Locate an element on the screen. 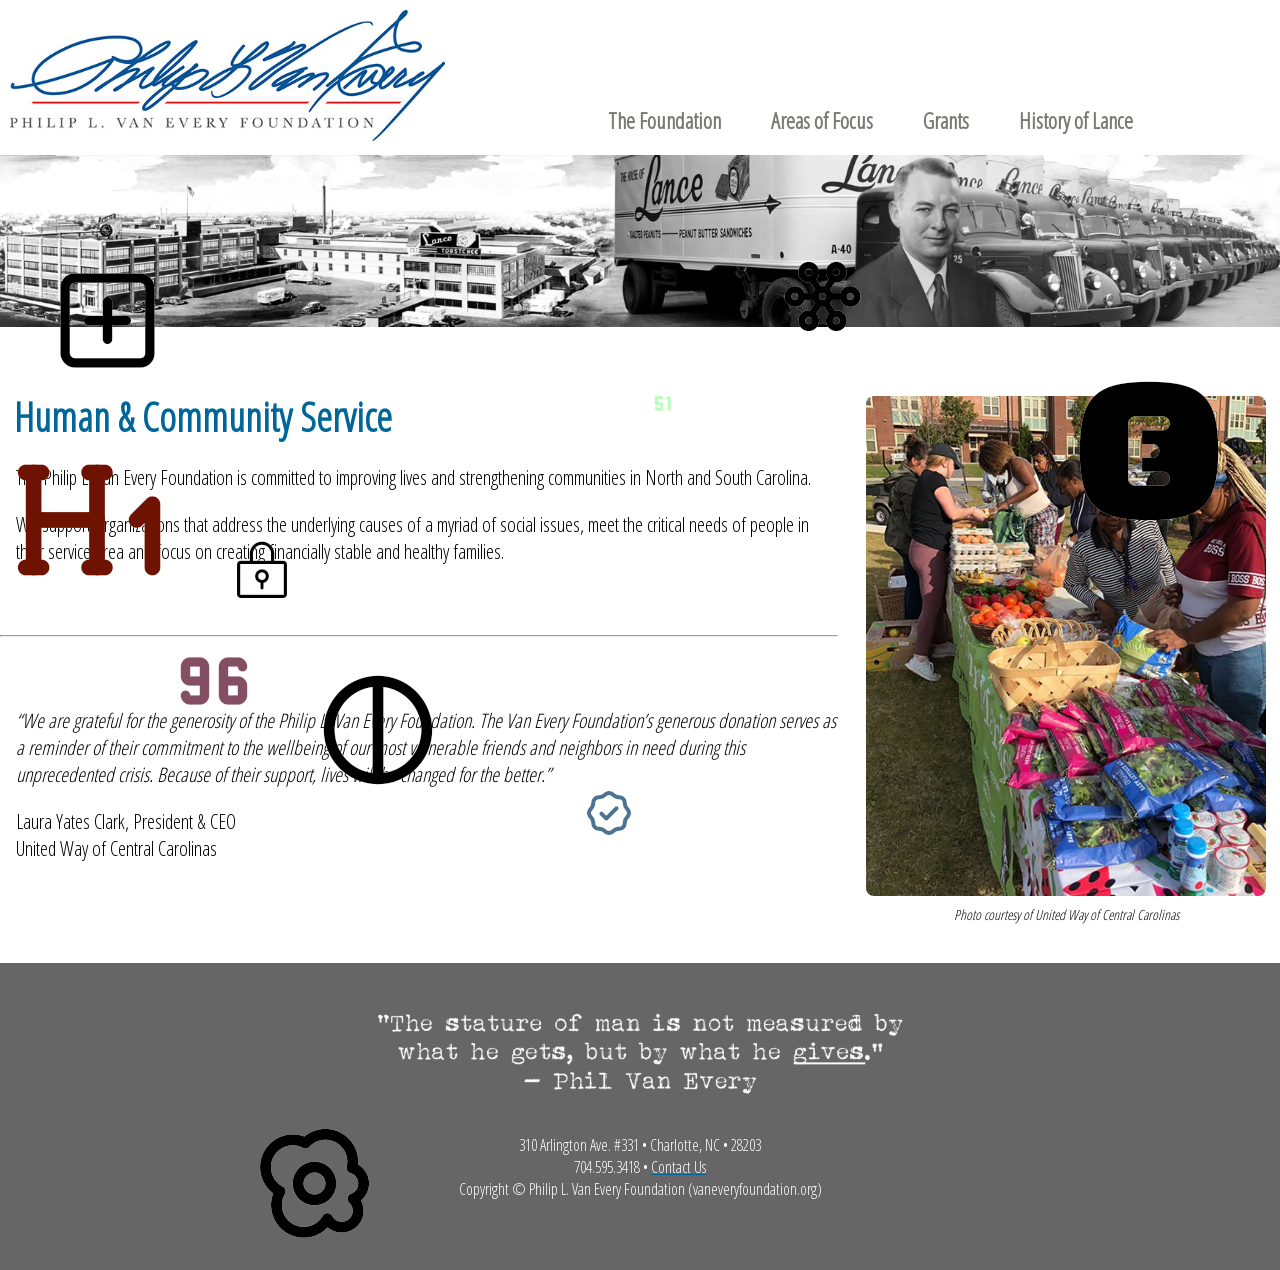 Image resolution: width=1280 pixels, height=1270 pixels. format text as heading level 1 is located at coordinates (97, 520).